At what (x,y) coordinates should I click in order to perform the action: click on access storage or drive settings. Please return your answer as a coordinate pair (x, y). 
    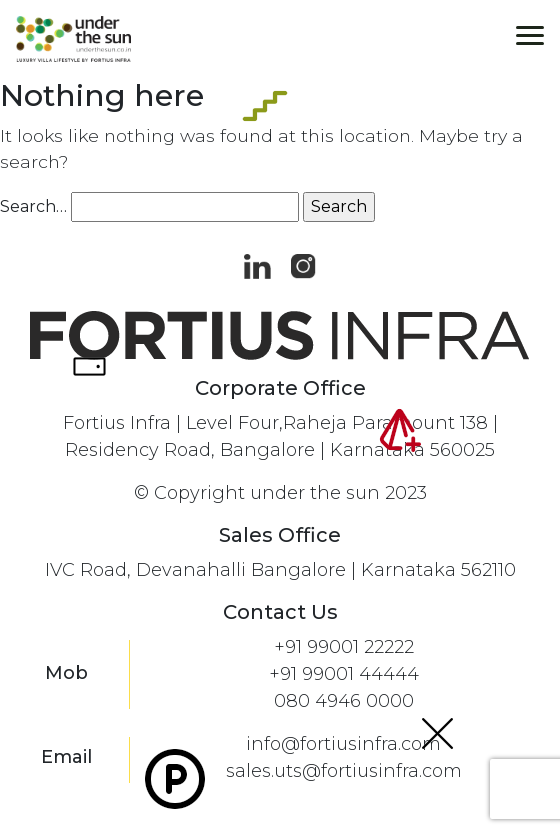
    Looking at the image, I should click on (89, 366).